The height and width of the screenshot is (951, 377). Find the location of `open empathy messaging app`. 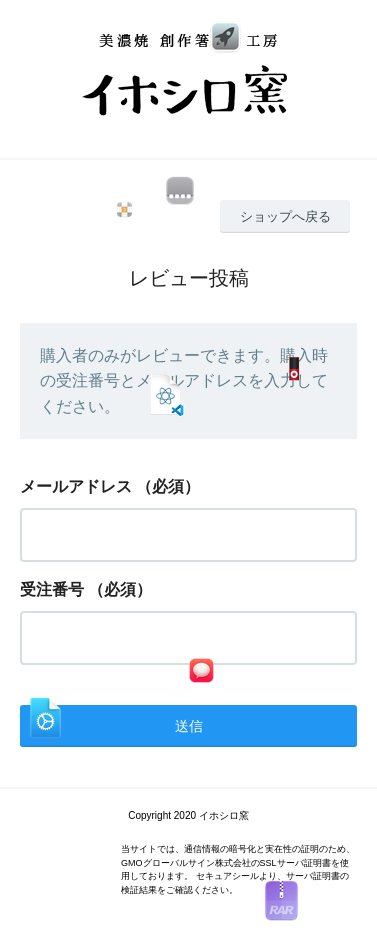

open empathy messaging app is located at coordinates (201, 670).